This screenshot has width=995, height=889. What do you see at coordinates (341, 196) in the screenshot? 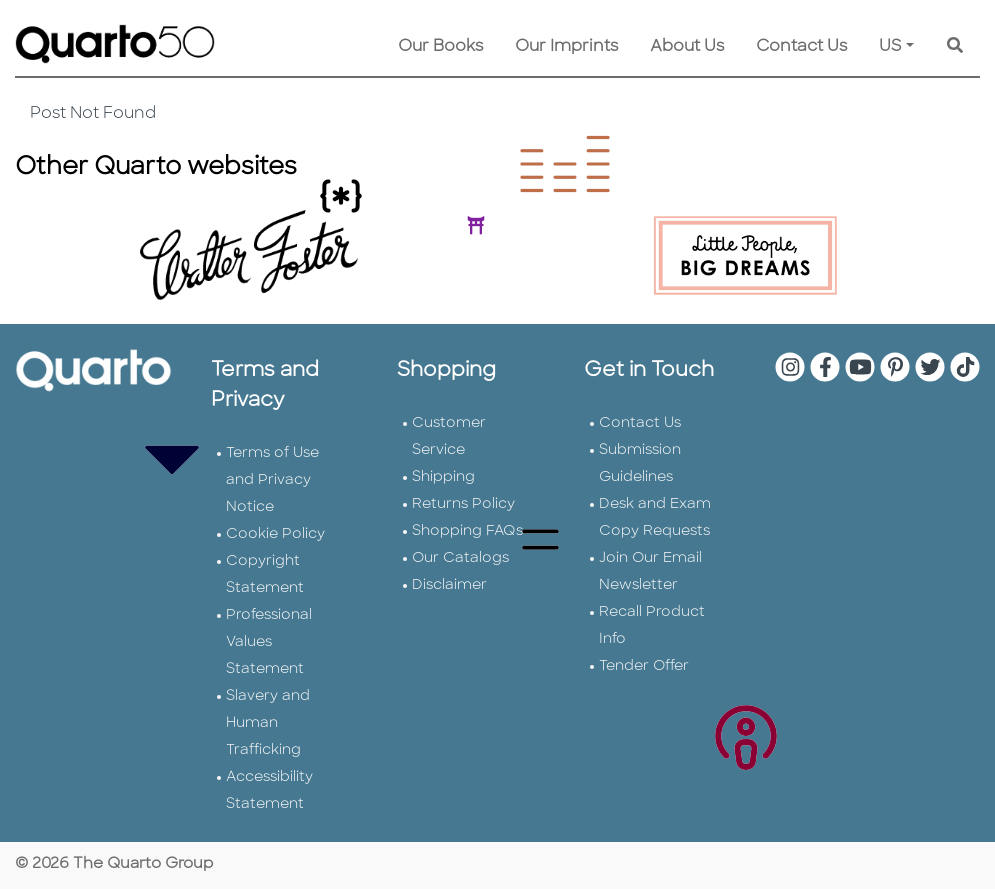
I see `insert a code snippet or variable placeholder` at bounding box center [341, 196].